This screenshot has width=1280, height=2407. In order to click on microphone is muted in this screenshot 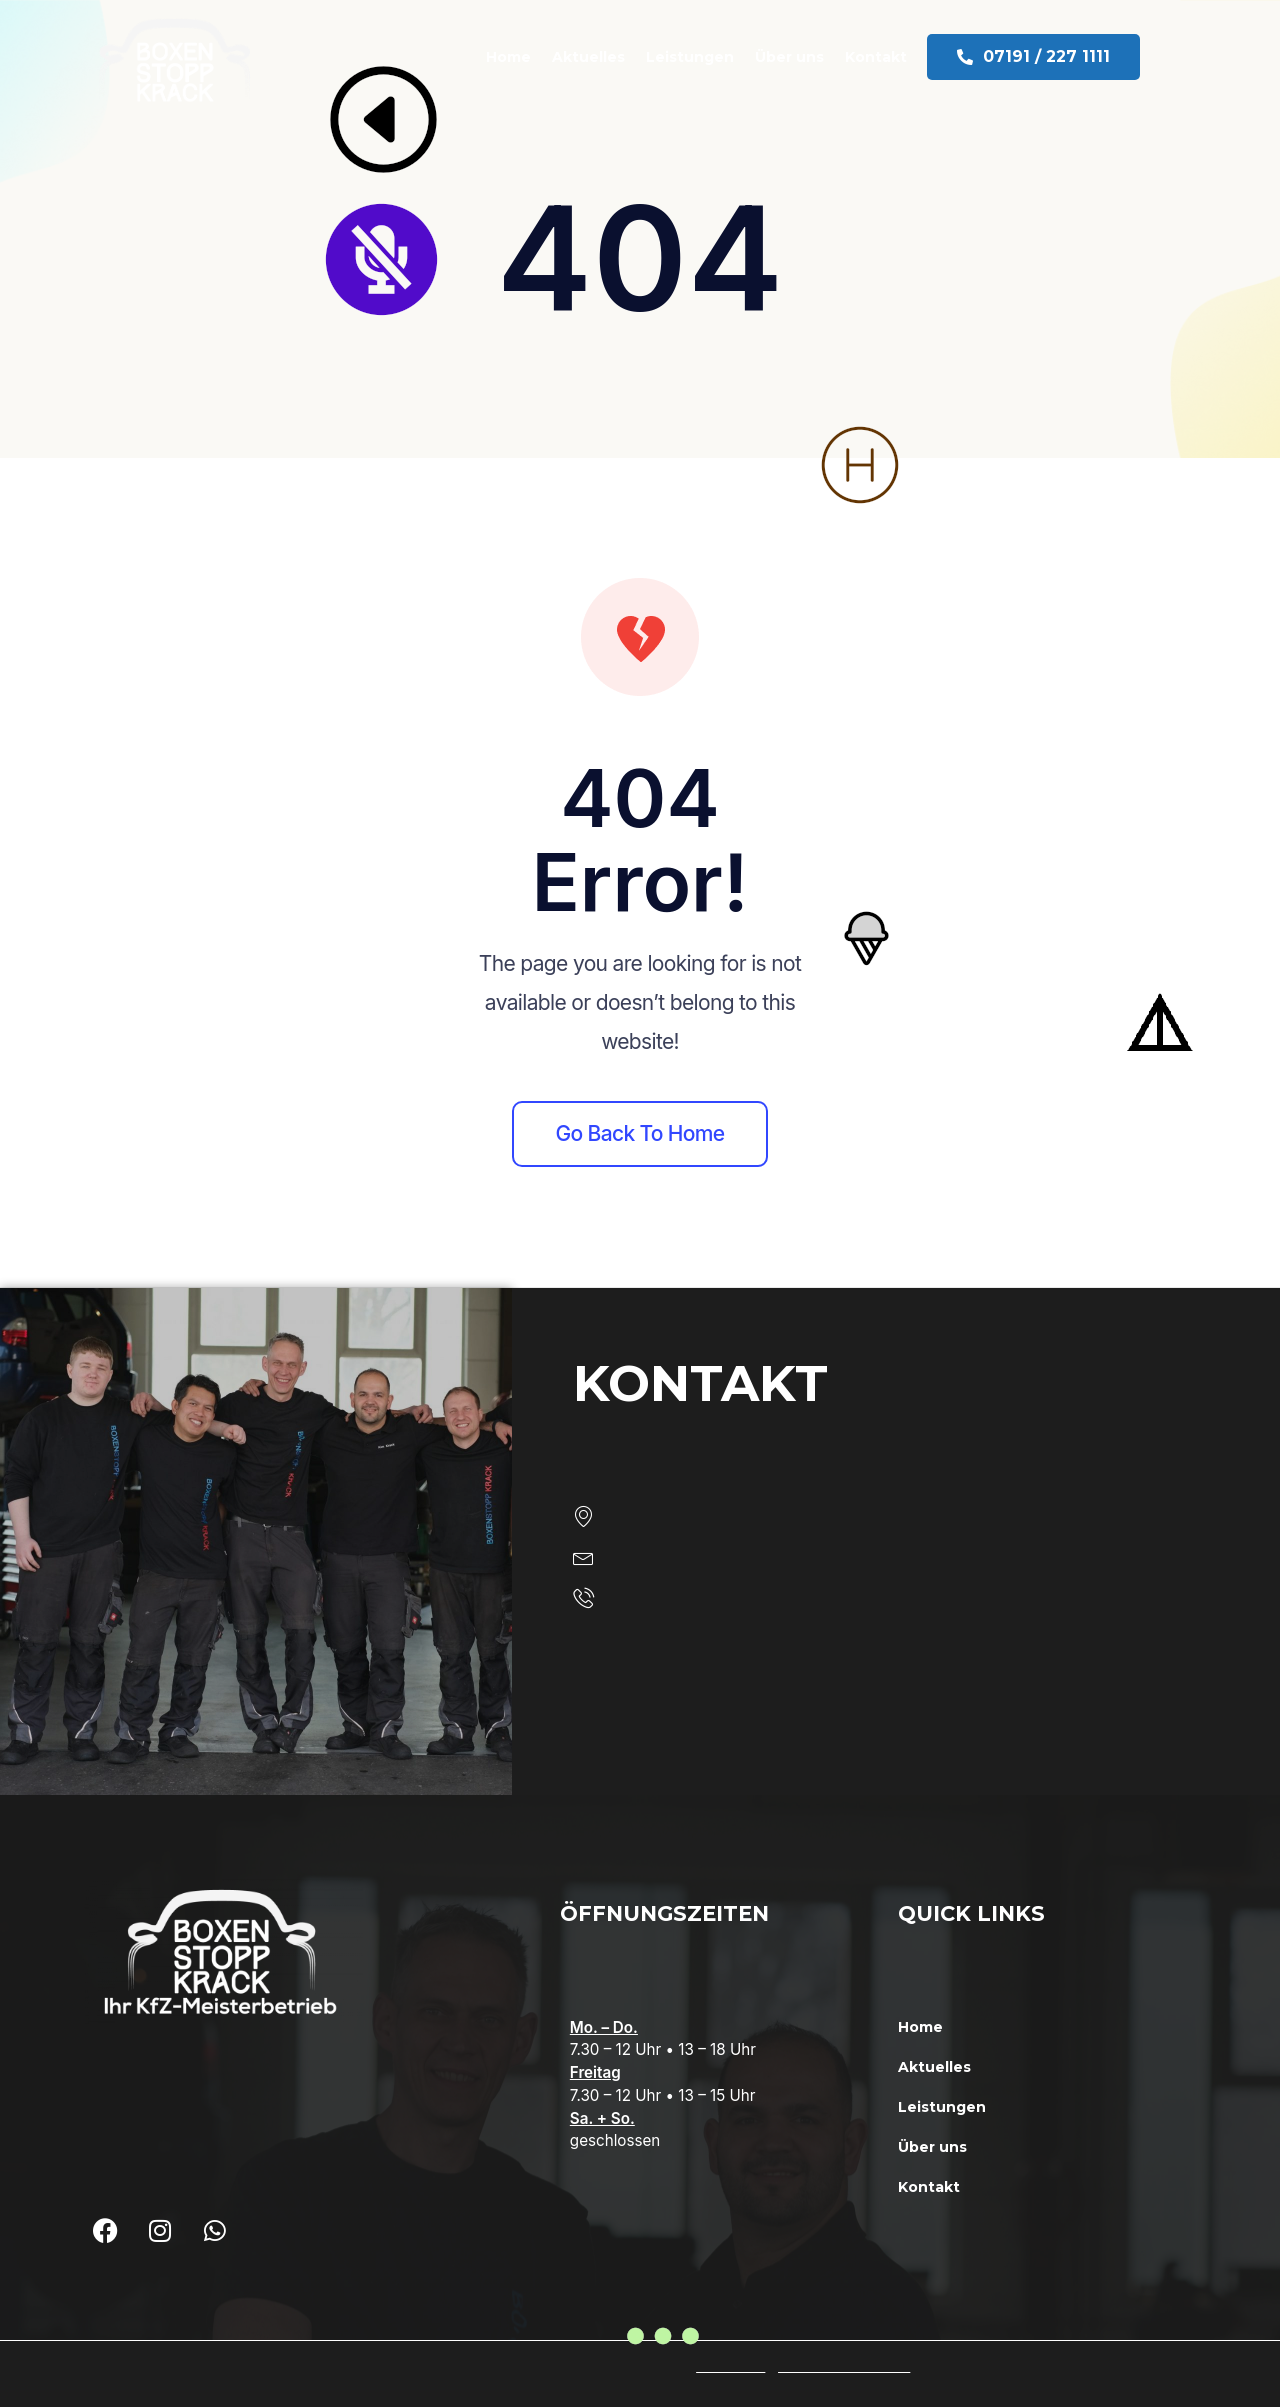, I will do `click(381, 259)`.